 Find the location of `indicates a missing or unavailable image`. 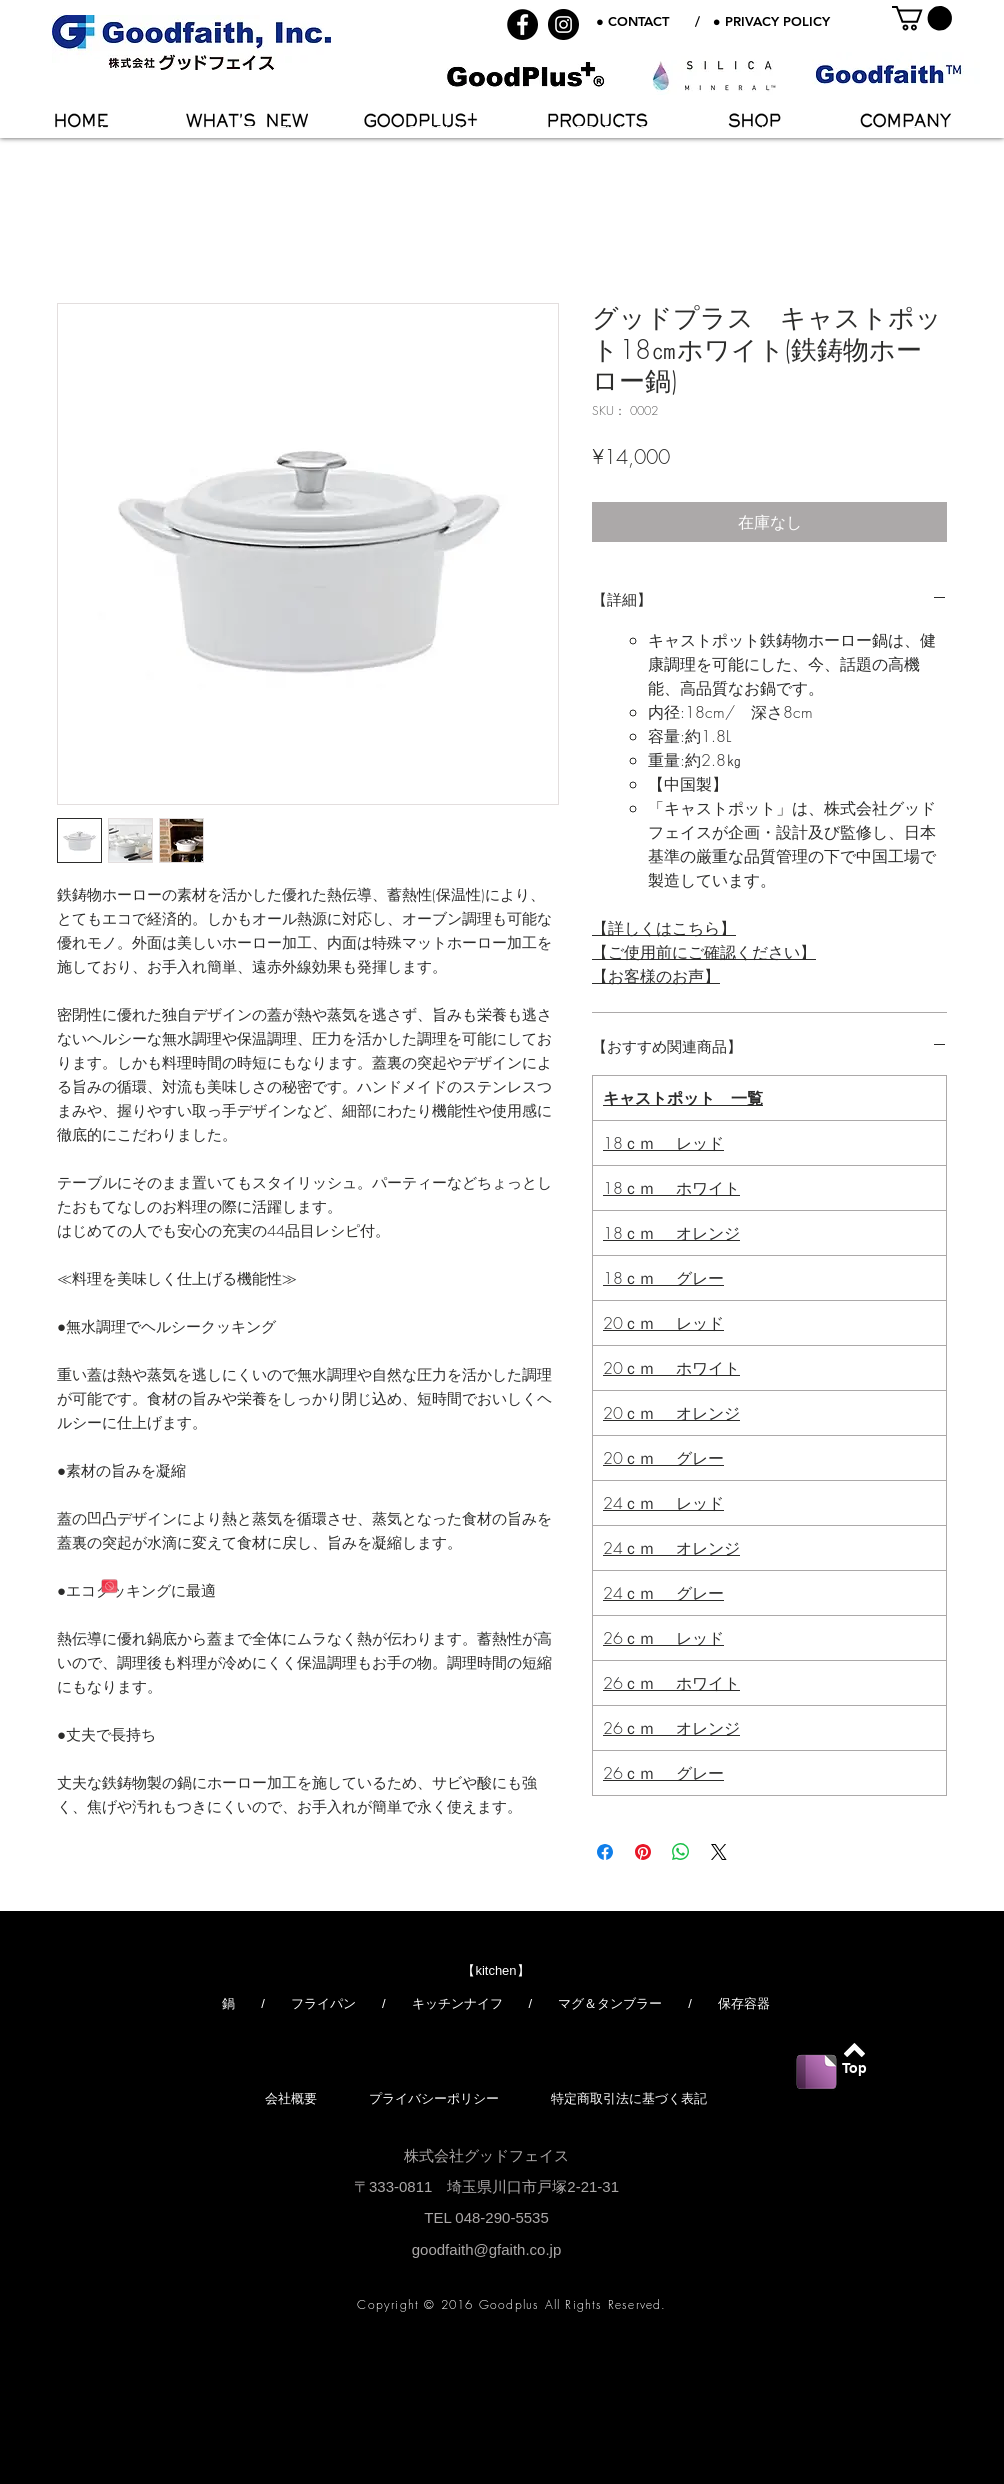

indicates a missing or unavailable image is located at coordinates (109, 1585).